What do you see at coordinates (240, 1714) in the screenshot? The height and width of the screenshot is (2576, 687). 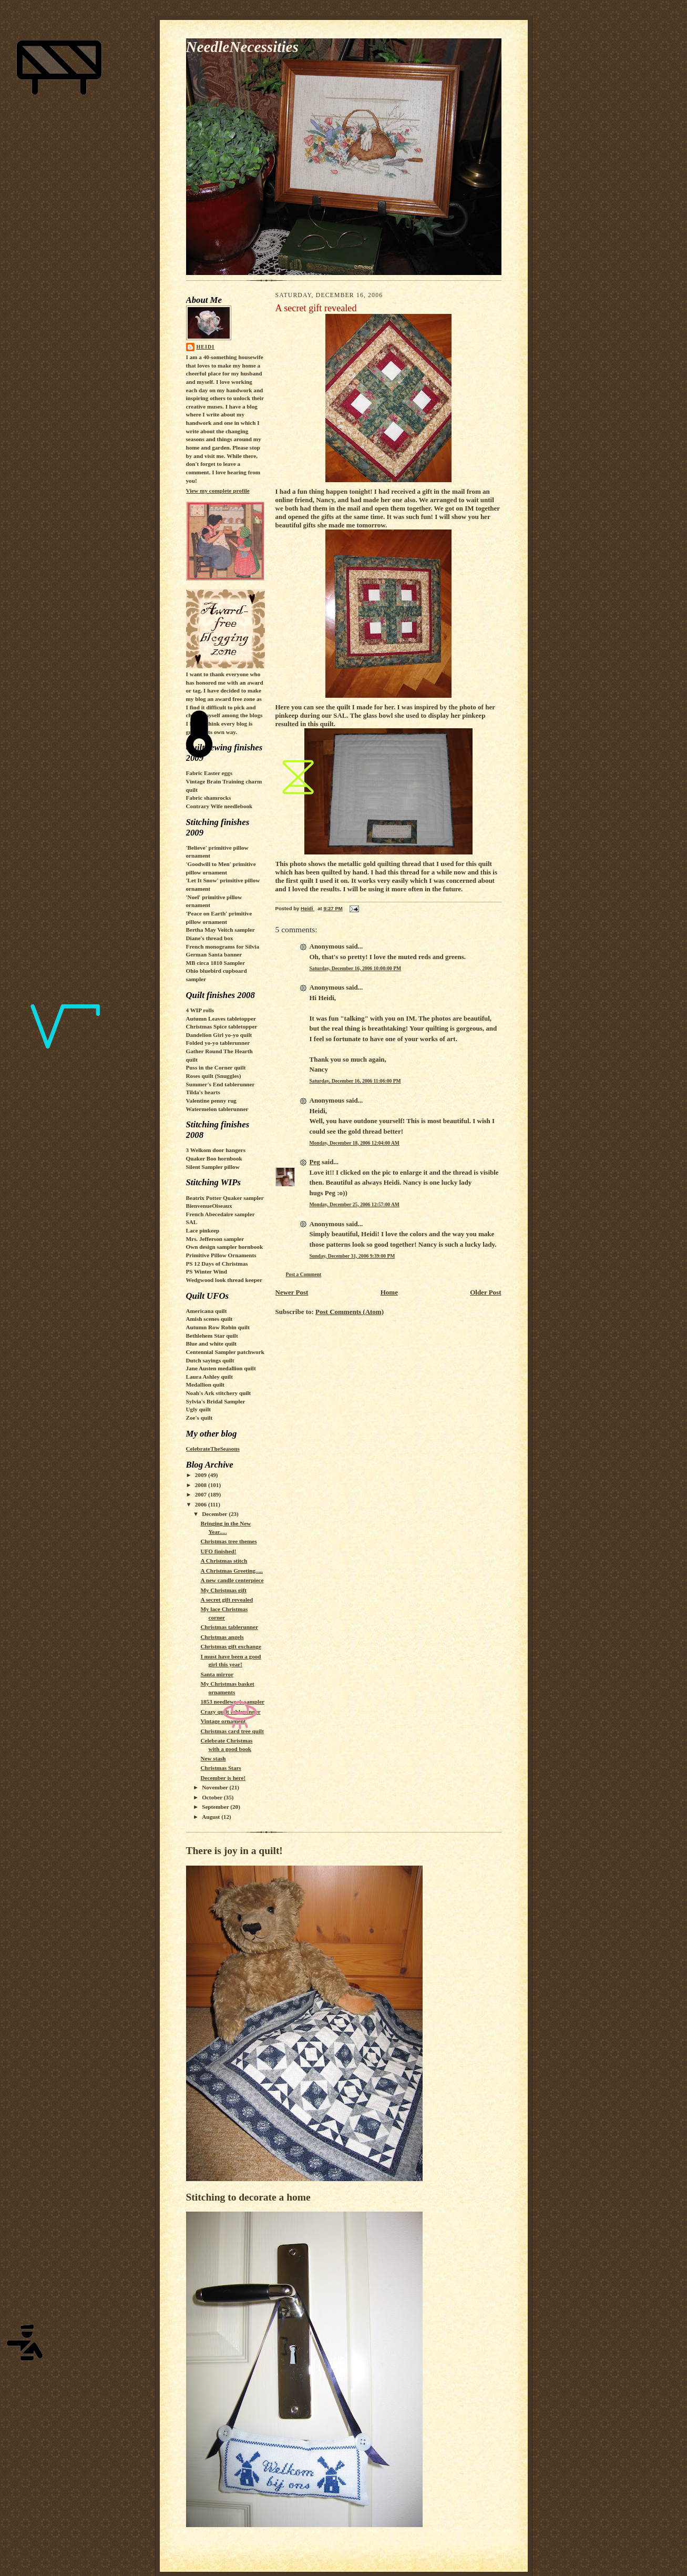 I see `access sci-fi or space-themed content` at bounding box center [240, 1714].